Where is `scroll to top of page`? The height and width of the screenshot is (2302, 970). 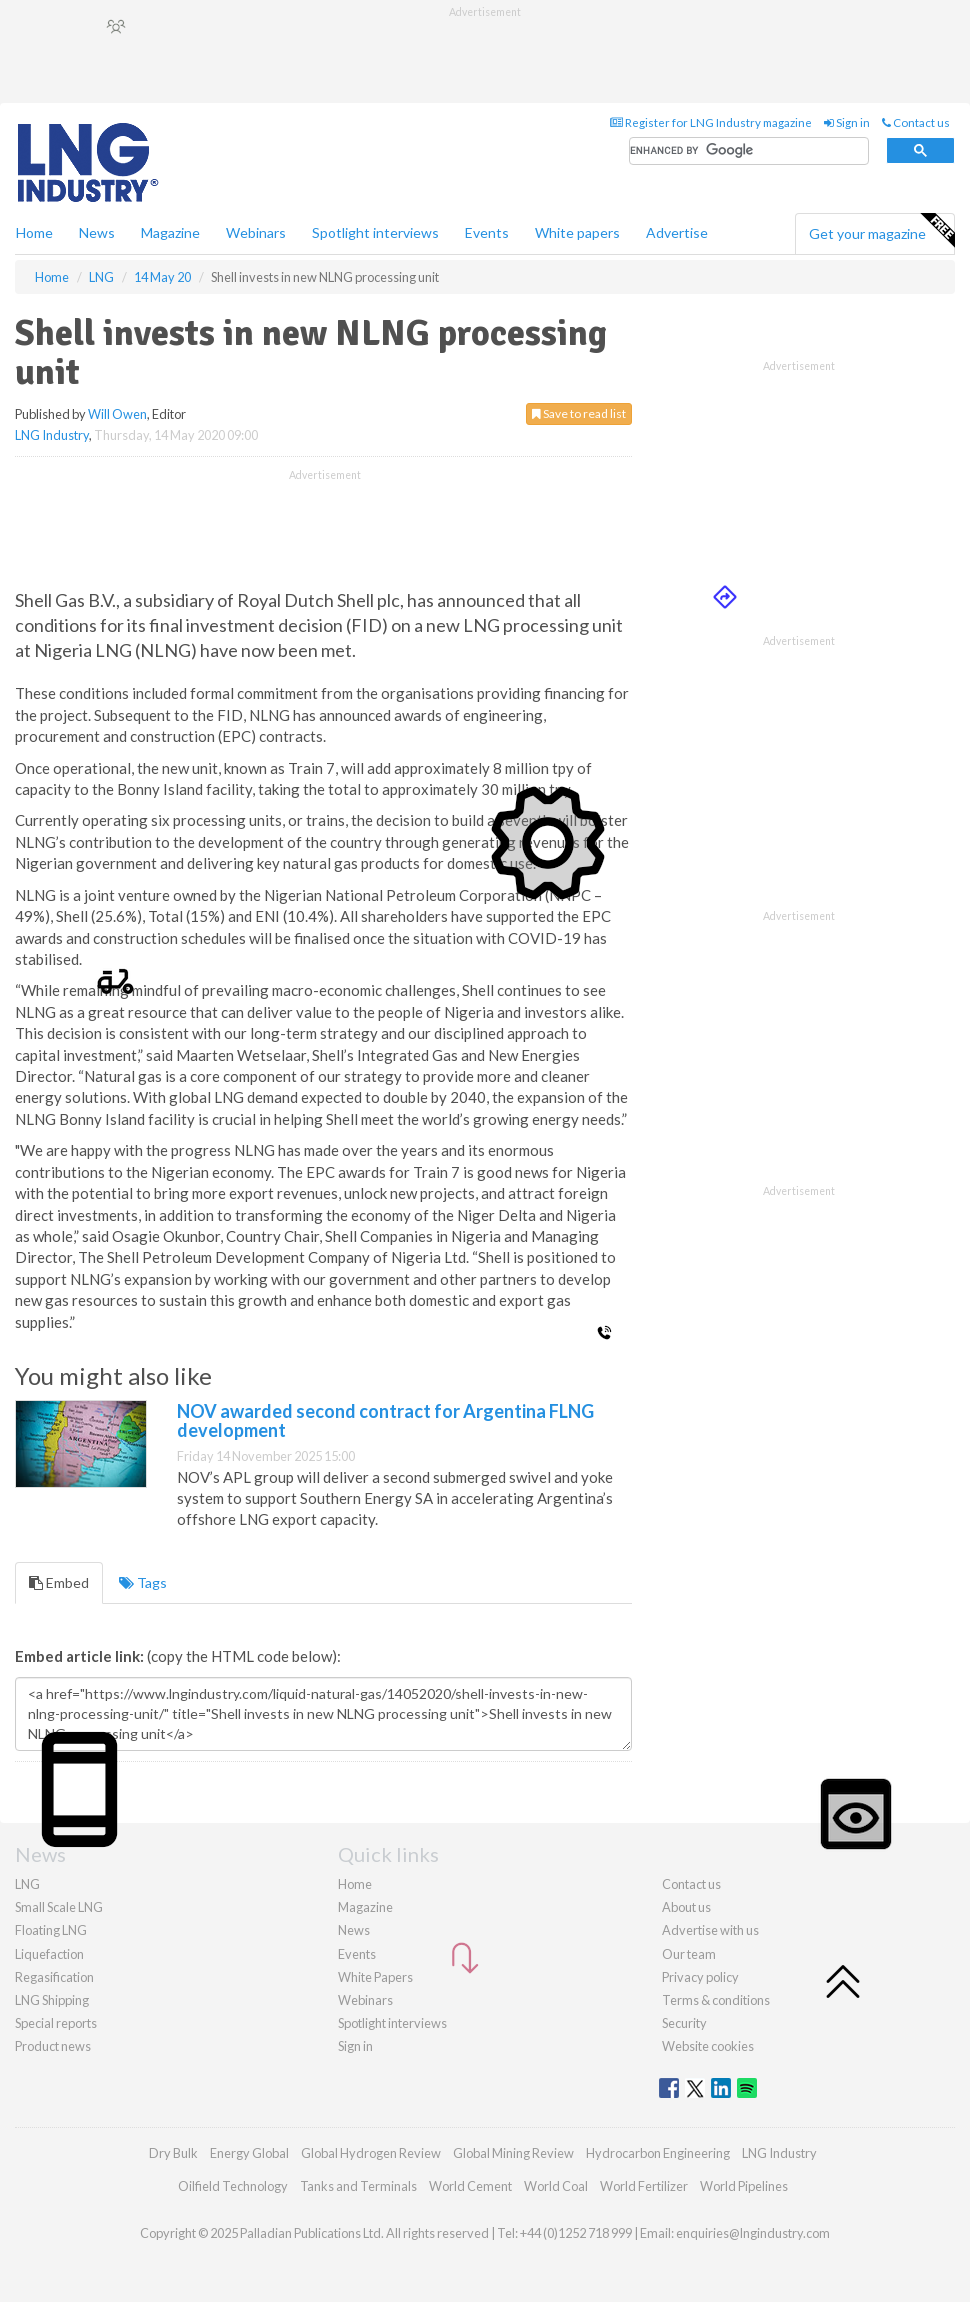
scroll to top of page is located at coordinates (843, 1983).